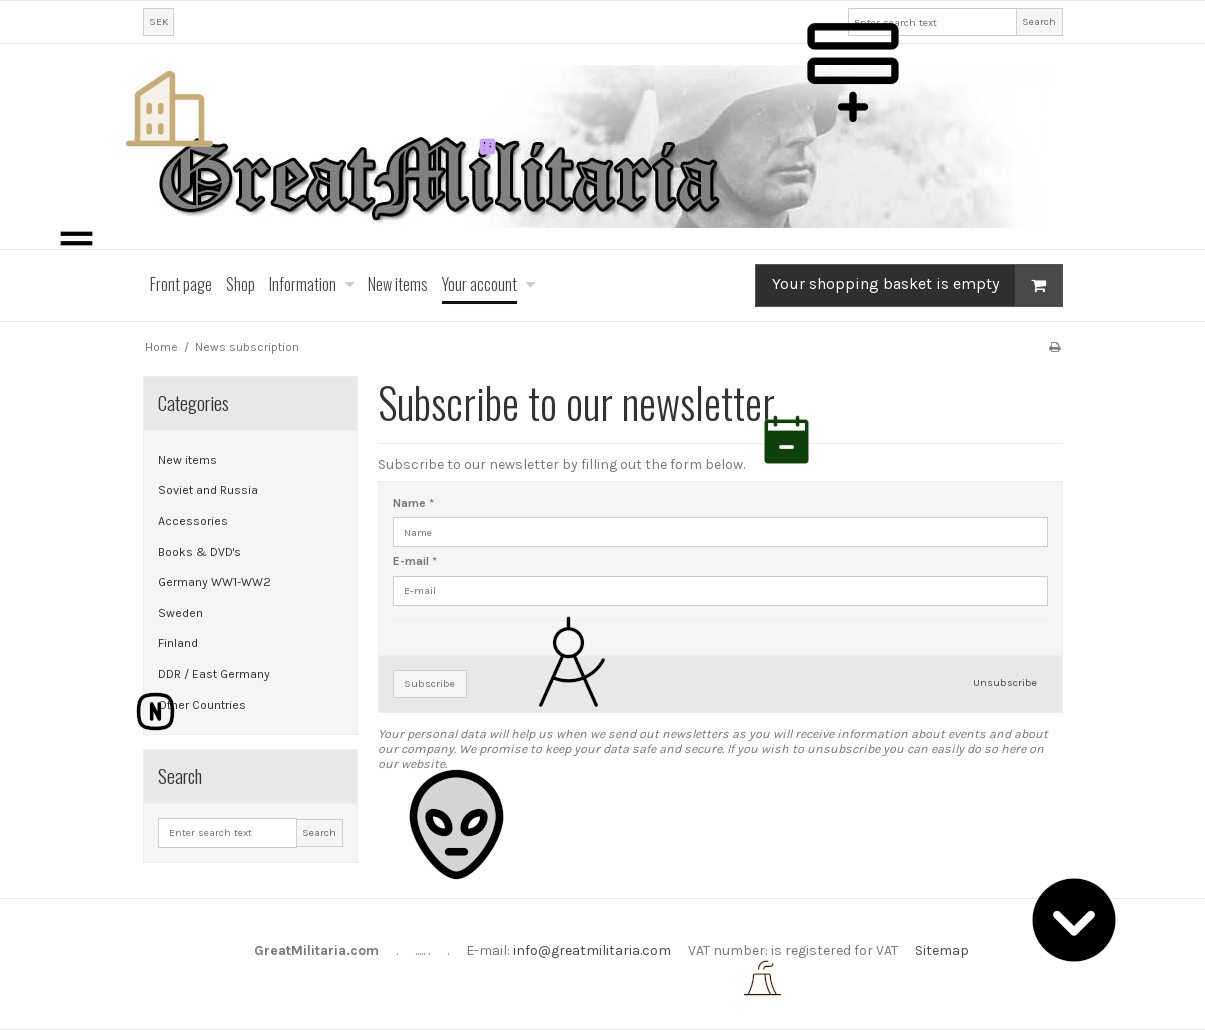 Image resolution: width=1205 pixels, height=1030 pixels. Describe the element at coordinates (155, 711) in the screenshot. I see `indicates an item starting with the letter "n"` at that location.